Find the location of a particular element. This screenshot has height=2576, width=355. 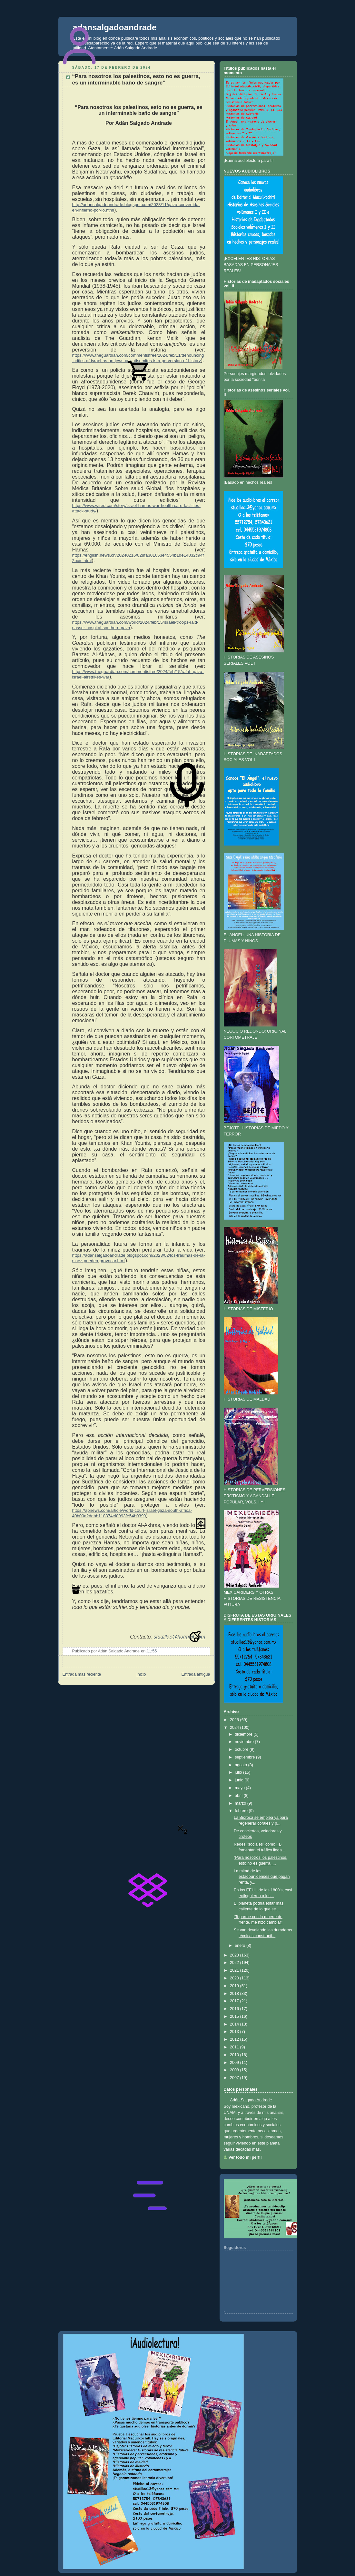

open dropbox cloud storage is located at coordinates (148, 1888).